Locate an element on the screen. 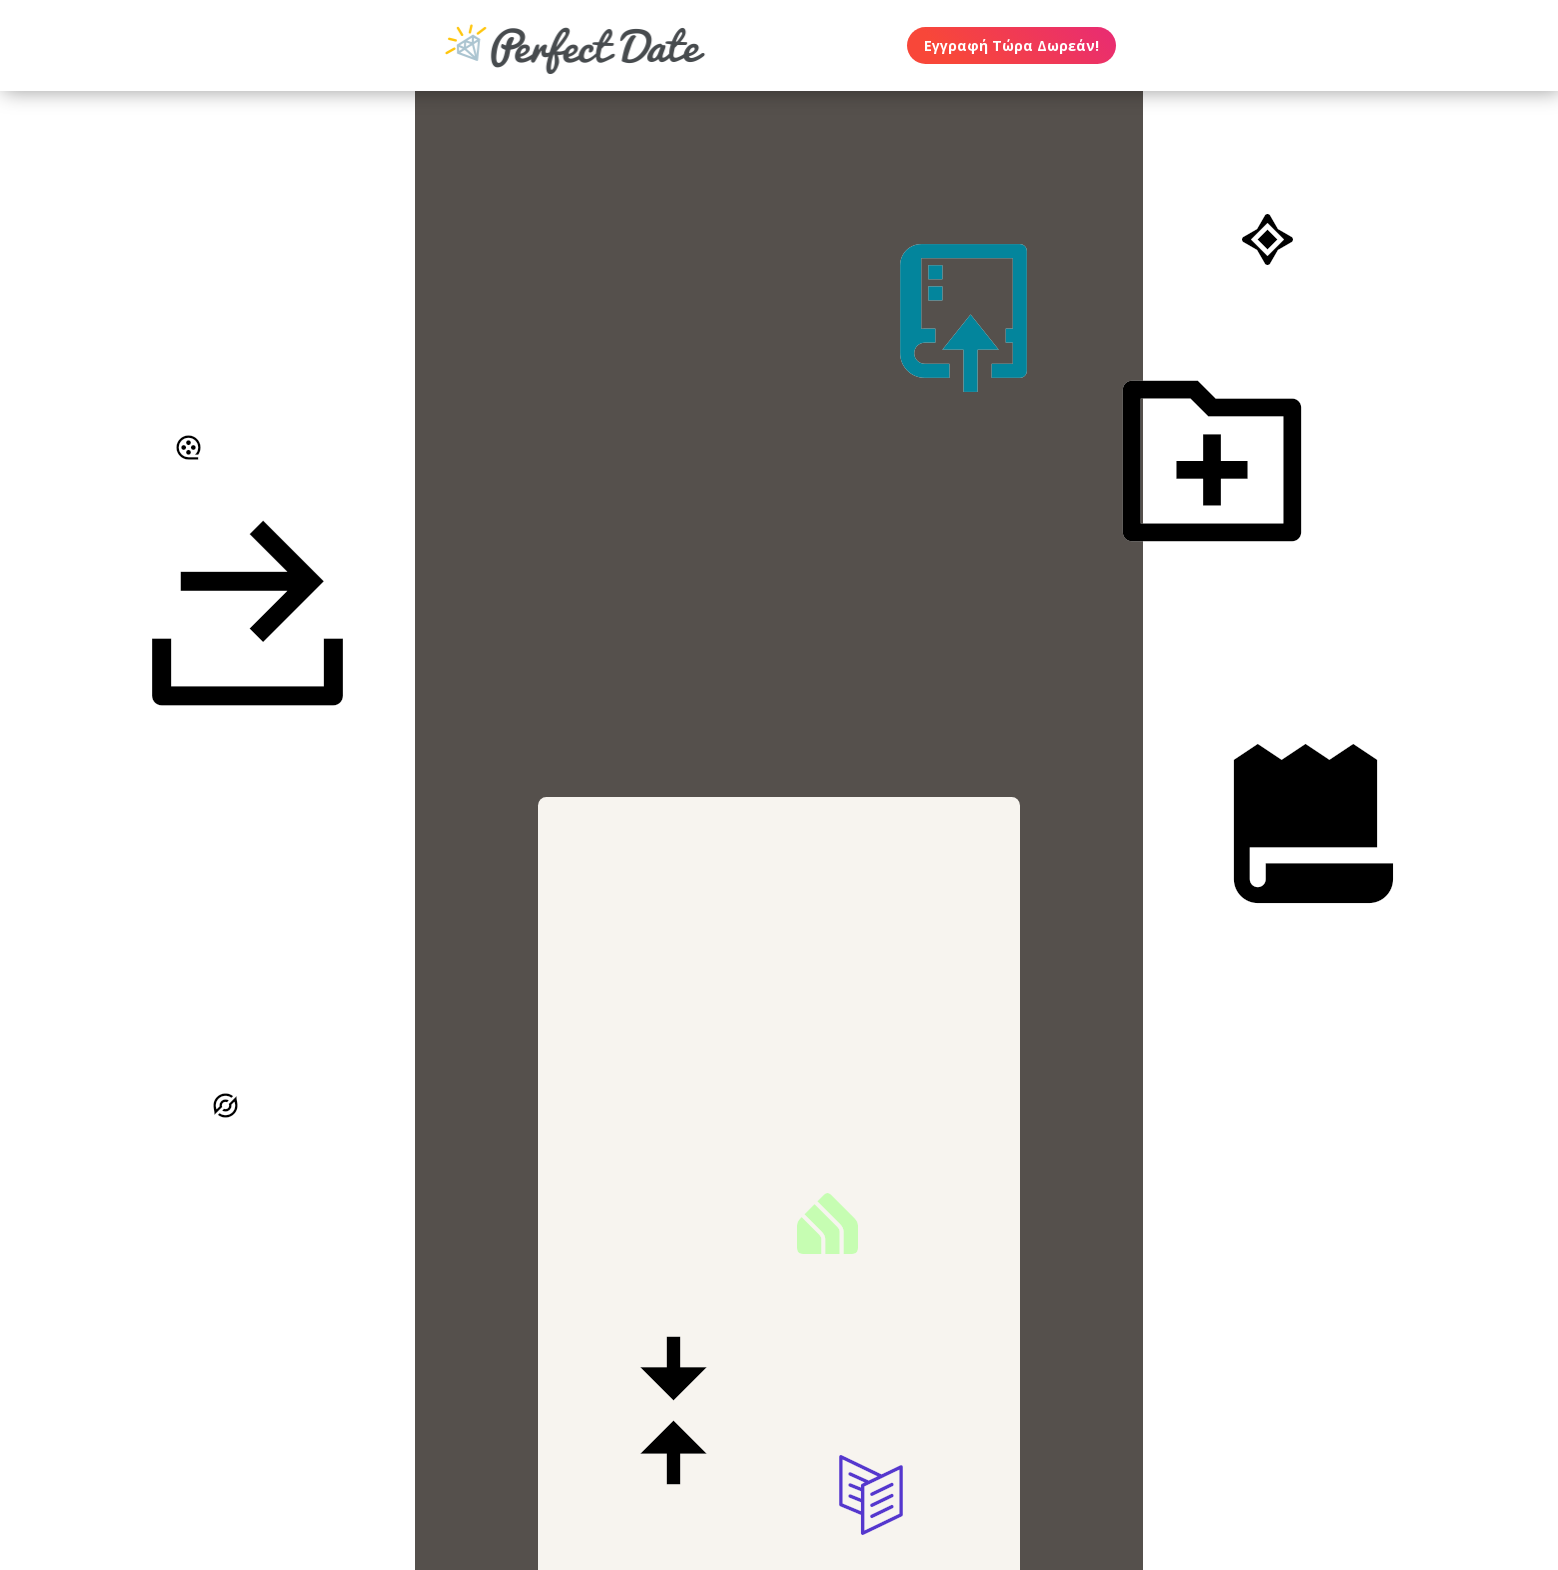  view purchase receipt or transaction history is located at coordinates (1305, 823).